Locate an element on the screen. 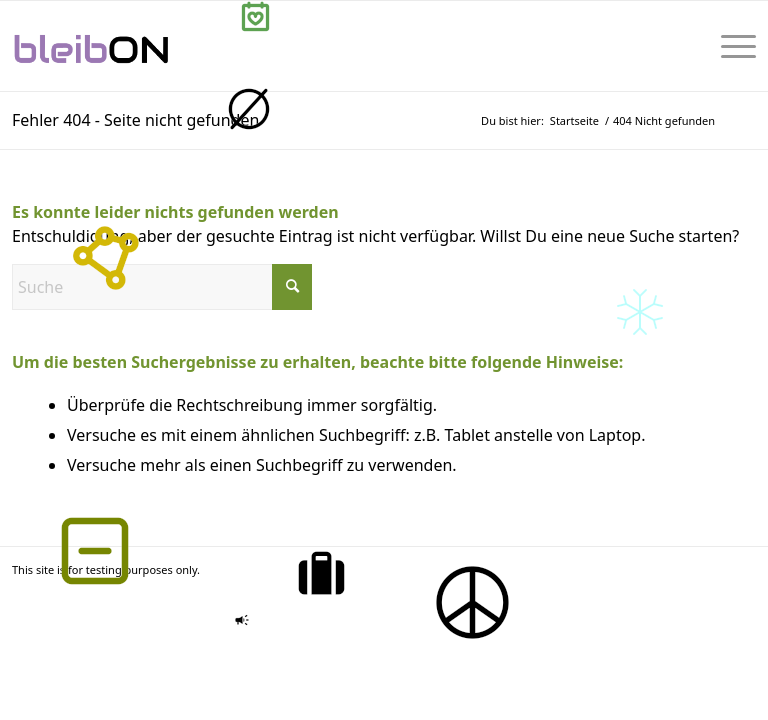 The width and height of the screenshot is (768, 720). collapse or minimize a section is located at coordinates (95, 551).